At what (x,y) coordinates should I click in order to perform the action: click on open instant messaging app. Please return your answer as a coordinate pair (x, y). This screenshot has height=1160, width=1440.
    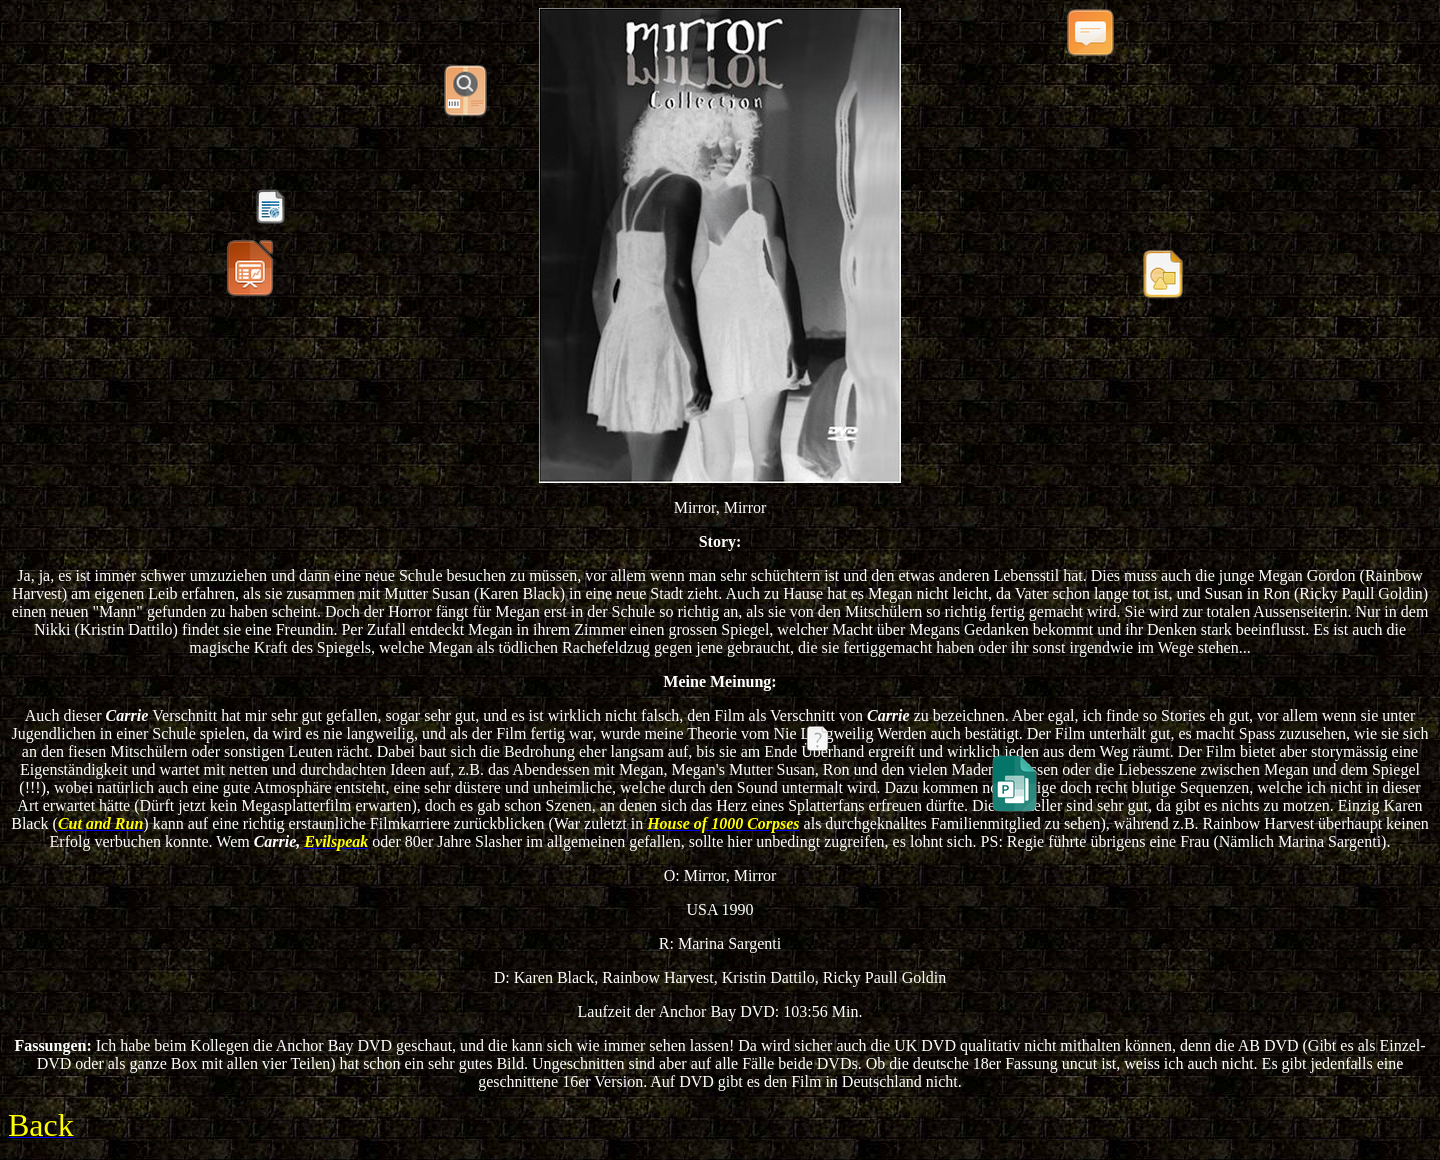
    Looking at the image, I should click on (1090, 32).